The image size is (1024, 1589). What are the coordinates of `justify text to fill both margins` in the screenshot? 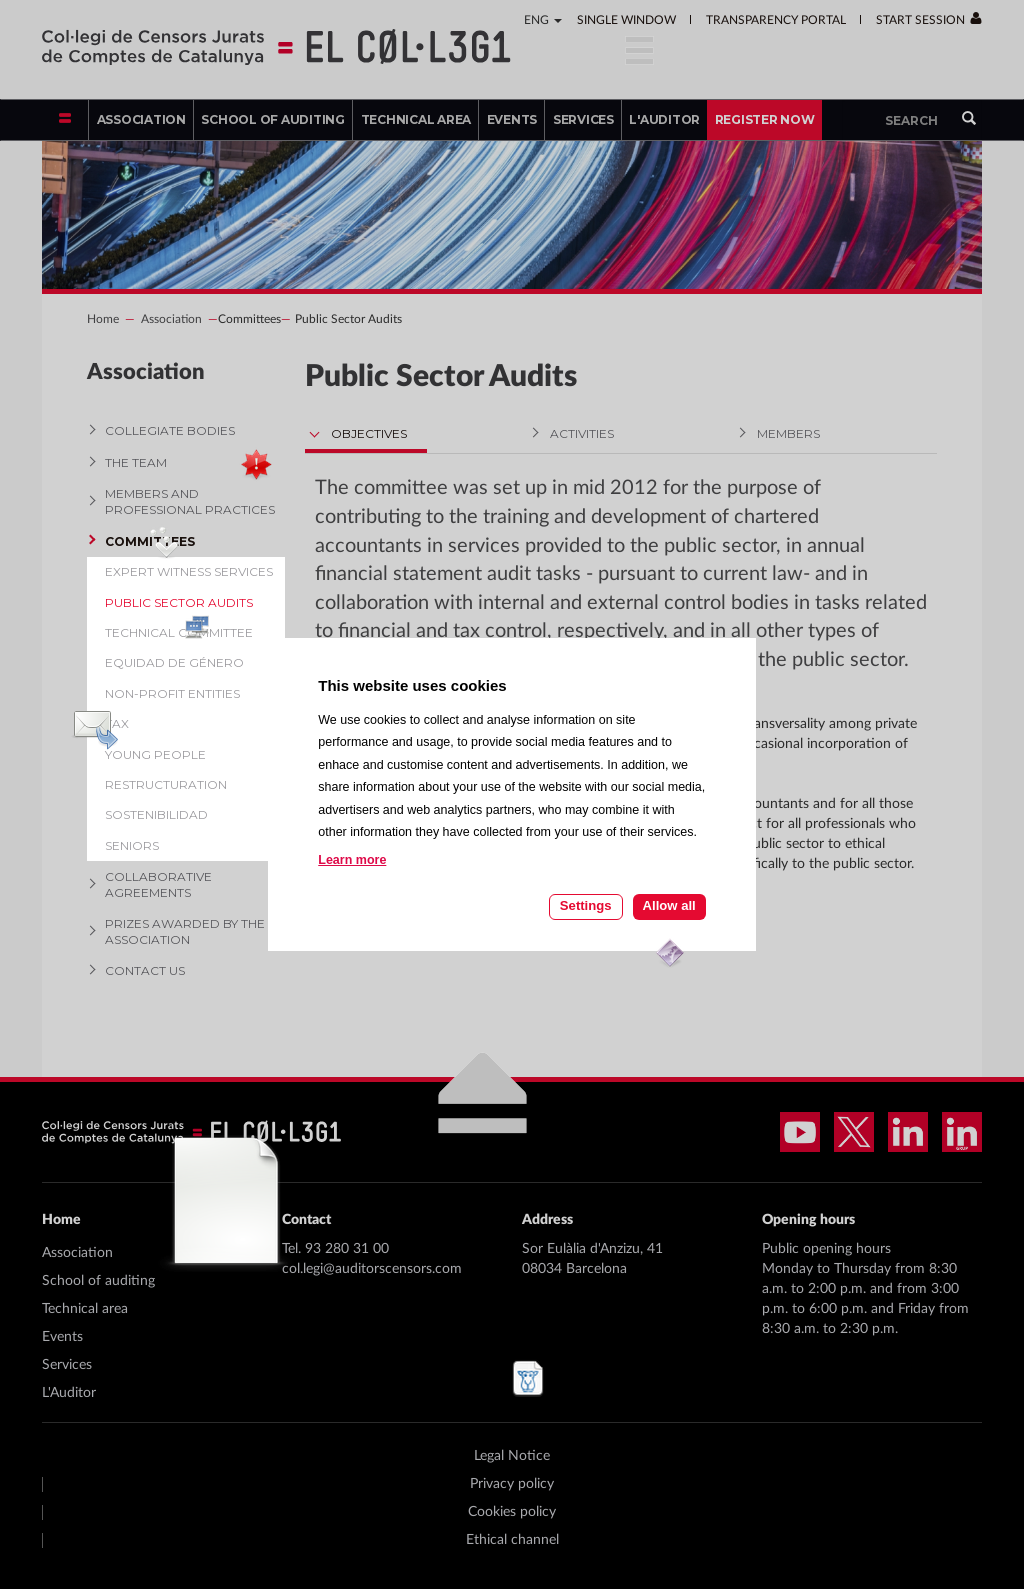 It's located at (639, 50).